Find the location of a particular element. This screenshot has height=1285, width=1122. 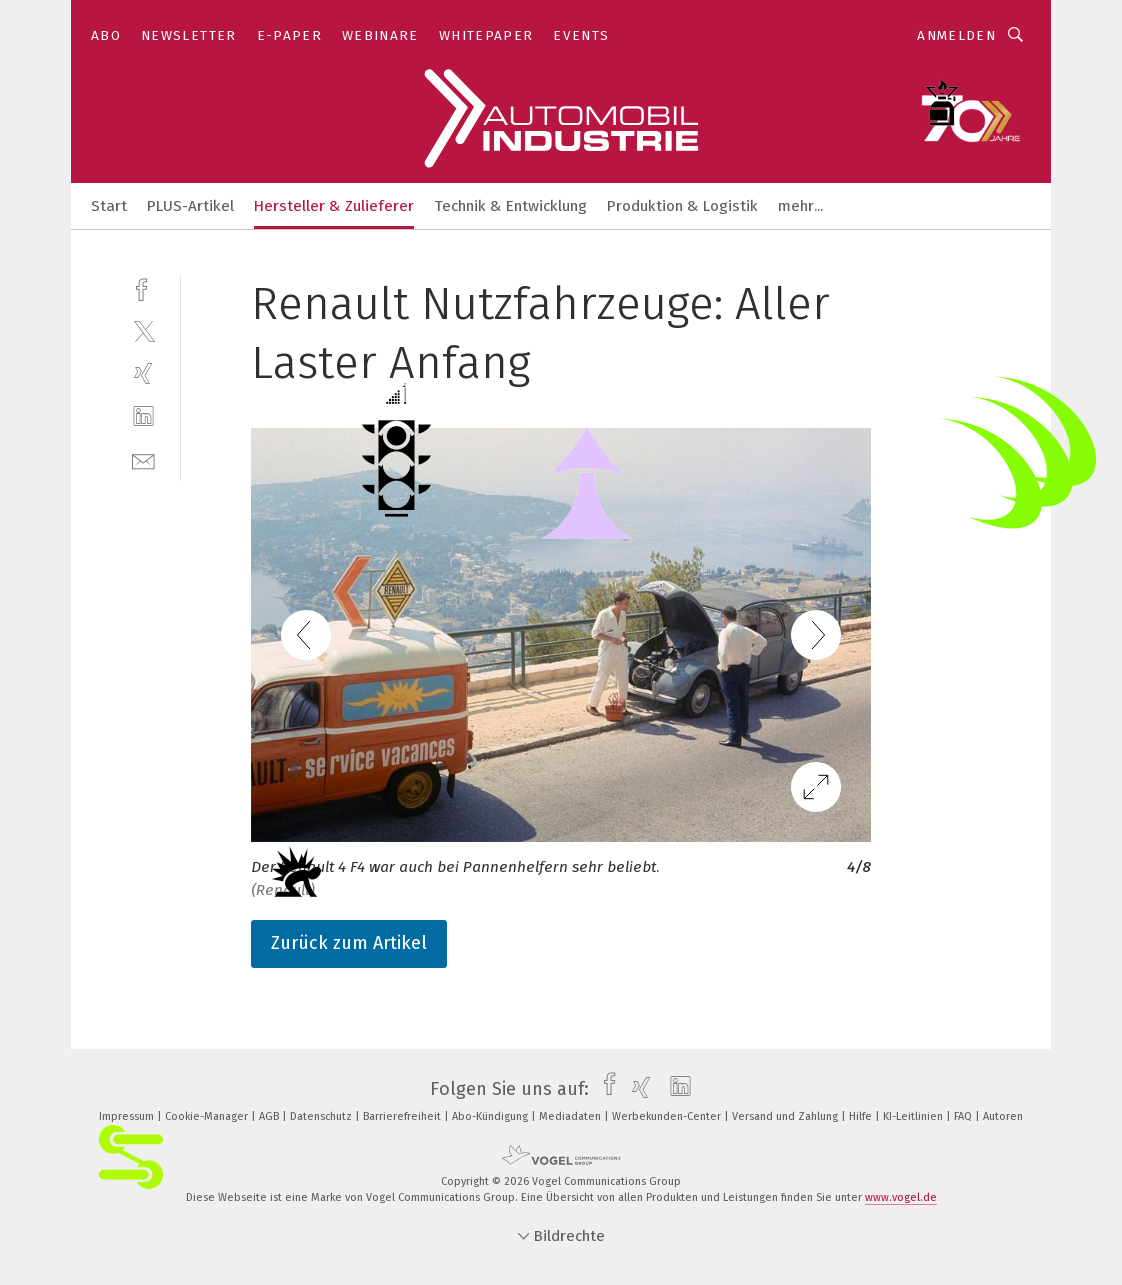

access cooking or stove controls is located at coordinates (942, 102).